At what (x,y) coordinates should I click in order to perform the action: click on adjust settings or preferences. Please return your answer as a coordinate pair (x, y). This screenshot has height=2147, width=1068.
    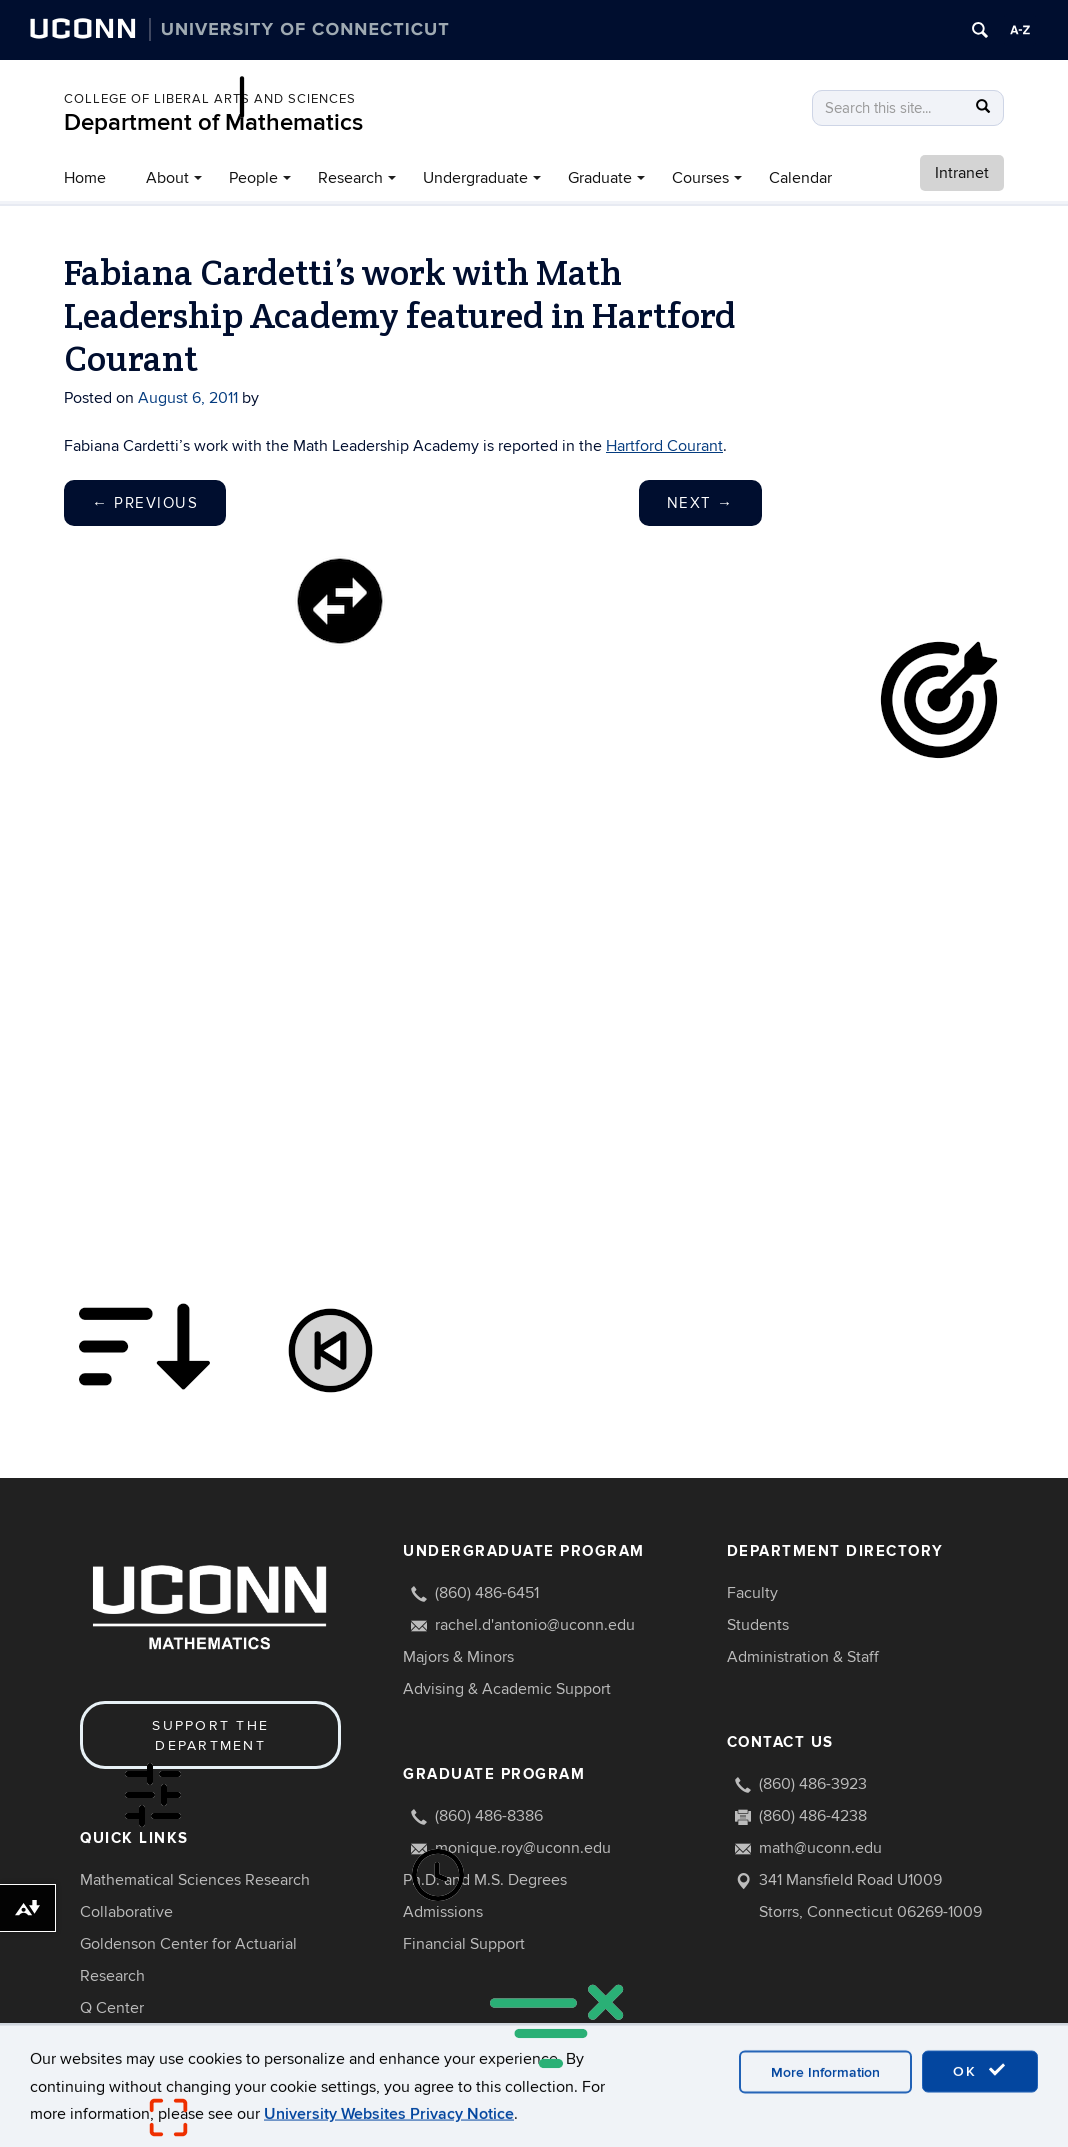
    Looking at the image, I should click on (153, 1795).